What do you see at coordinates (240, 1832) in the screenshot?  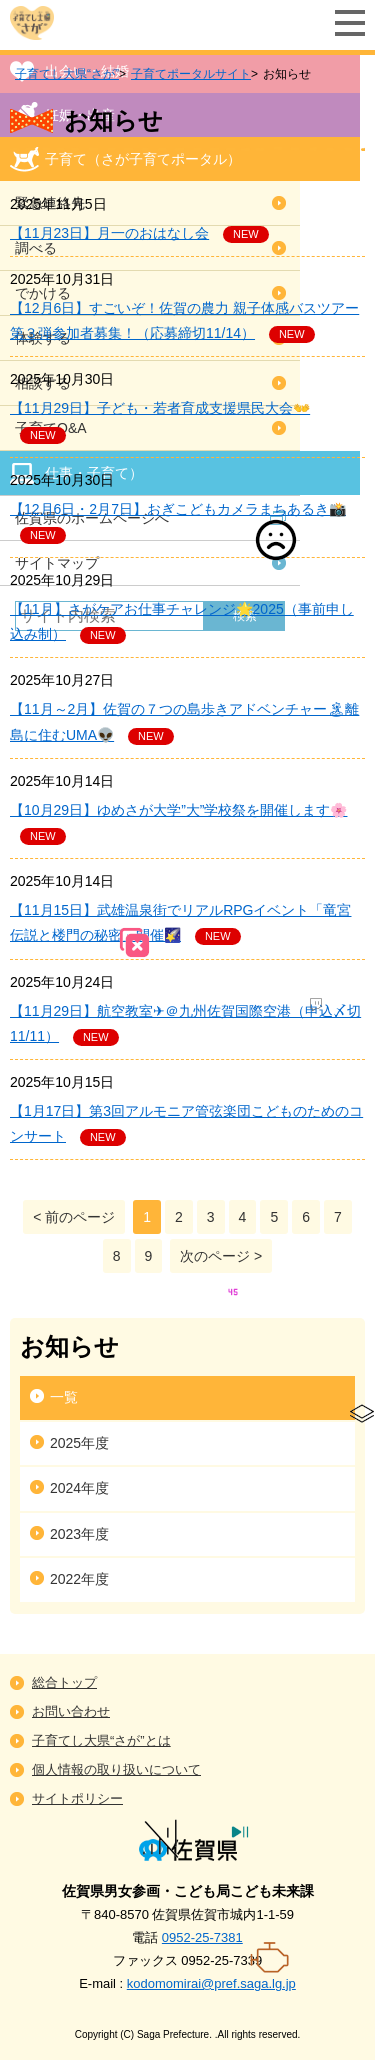 I see `toggle between play and pause for media` at bounding box center [240, 1832].